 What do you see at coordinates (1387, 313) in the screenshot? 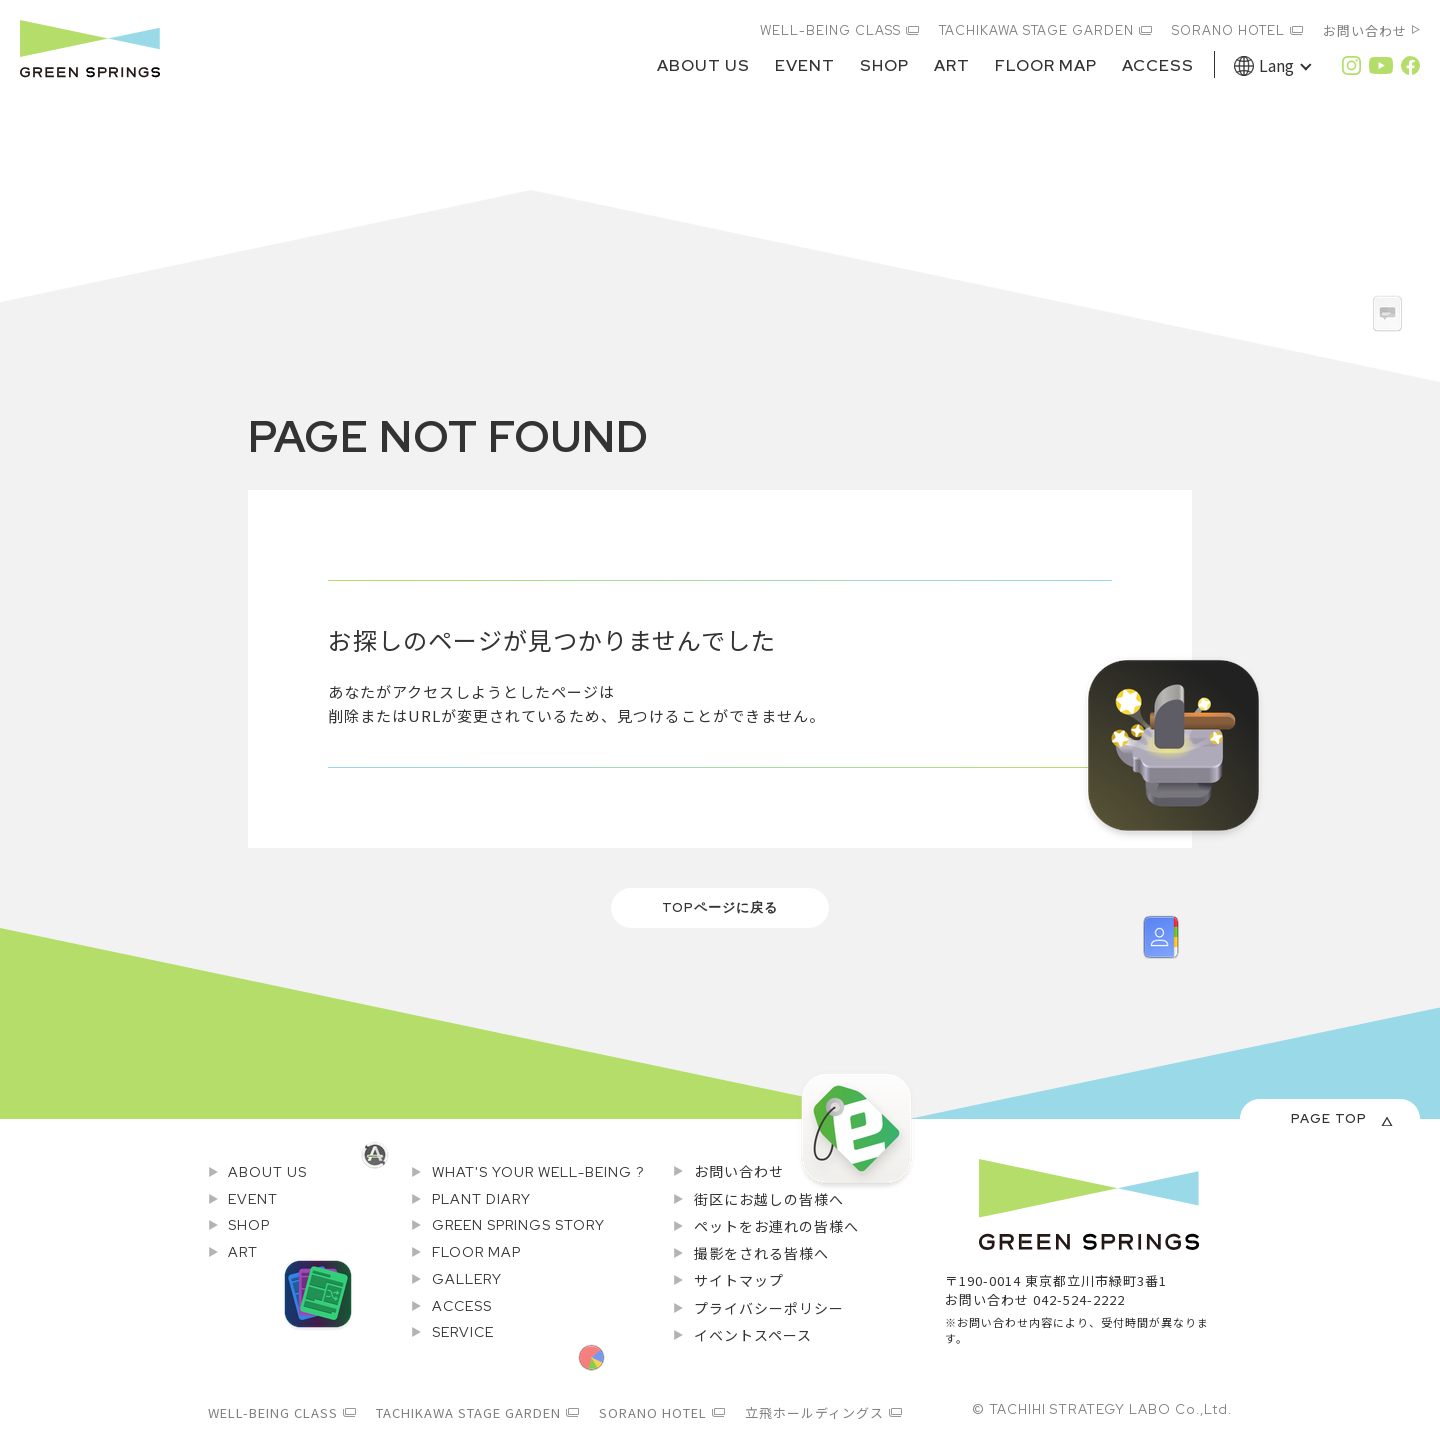
I see `a microdvd subtitle file` at bounding box center [1387, 313].